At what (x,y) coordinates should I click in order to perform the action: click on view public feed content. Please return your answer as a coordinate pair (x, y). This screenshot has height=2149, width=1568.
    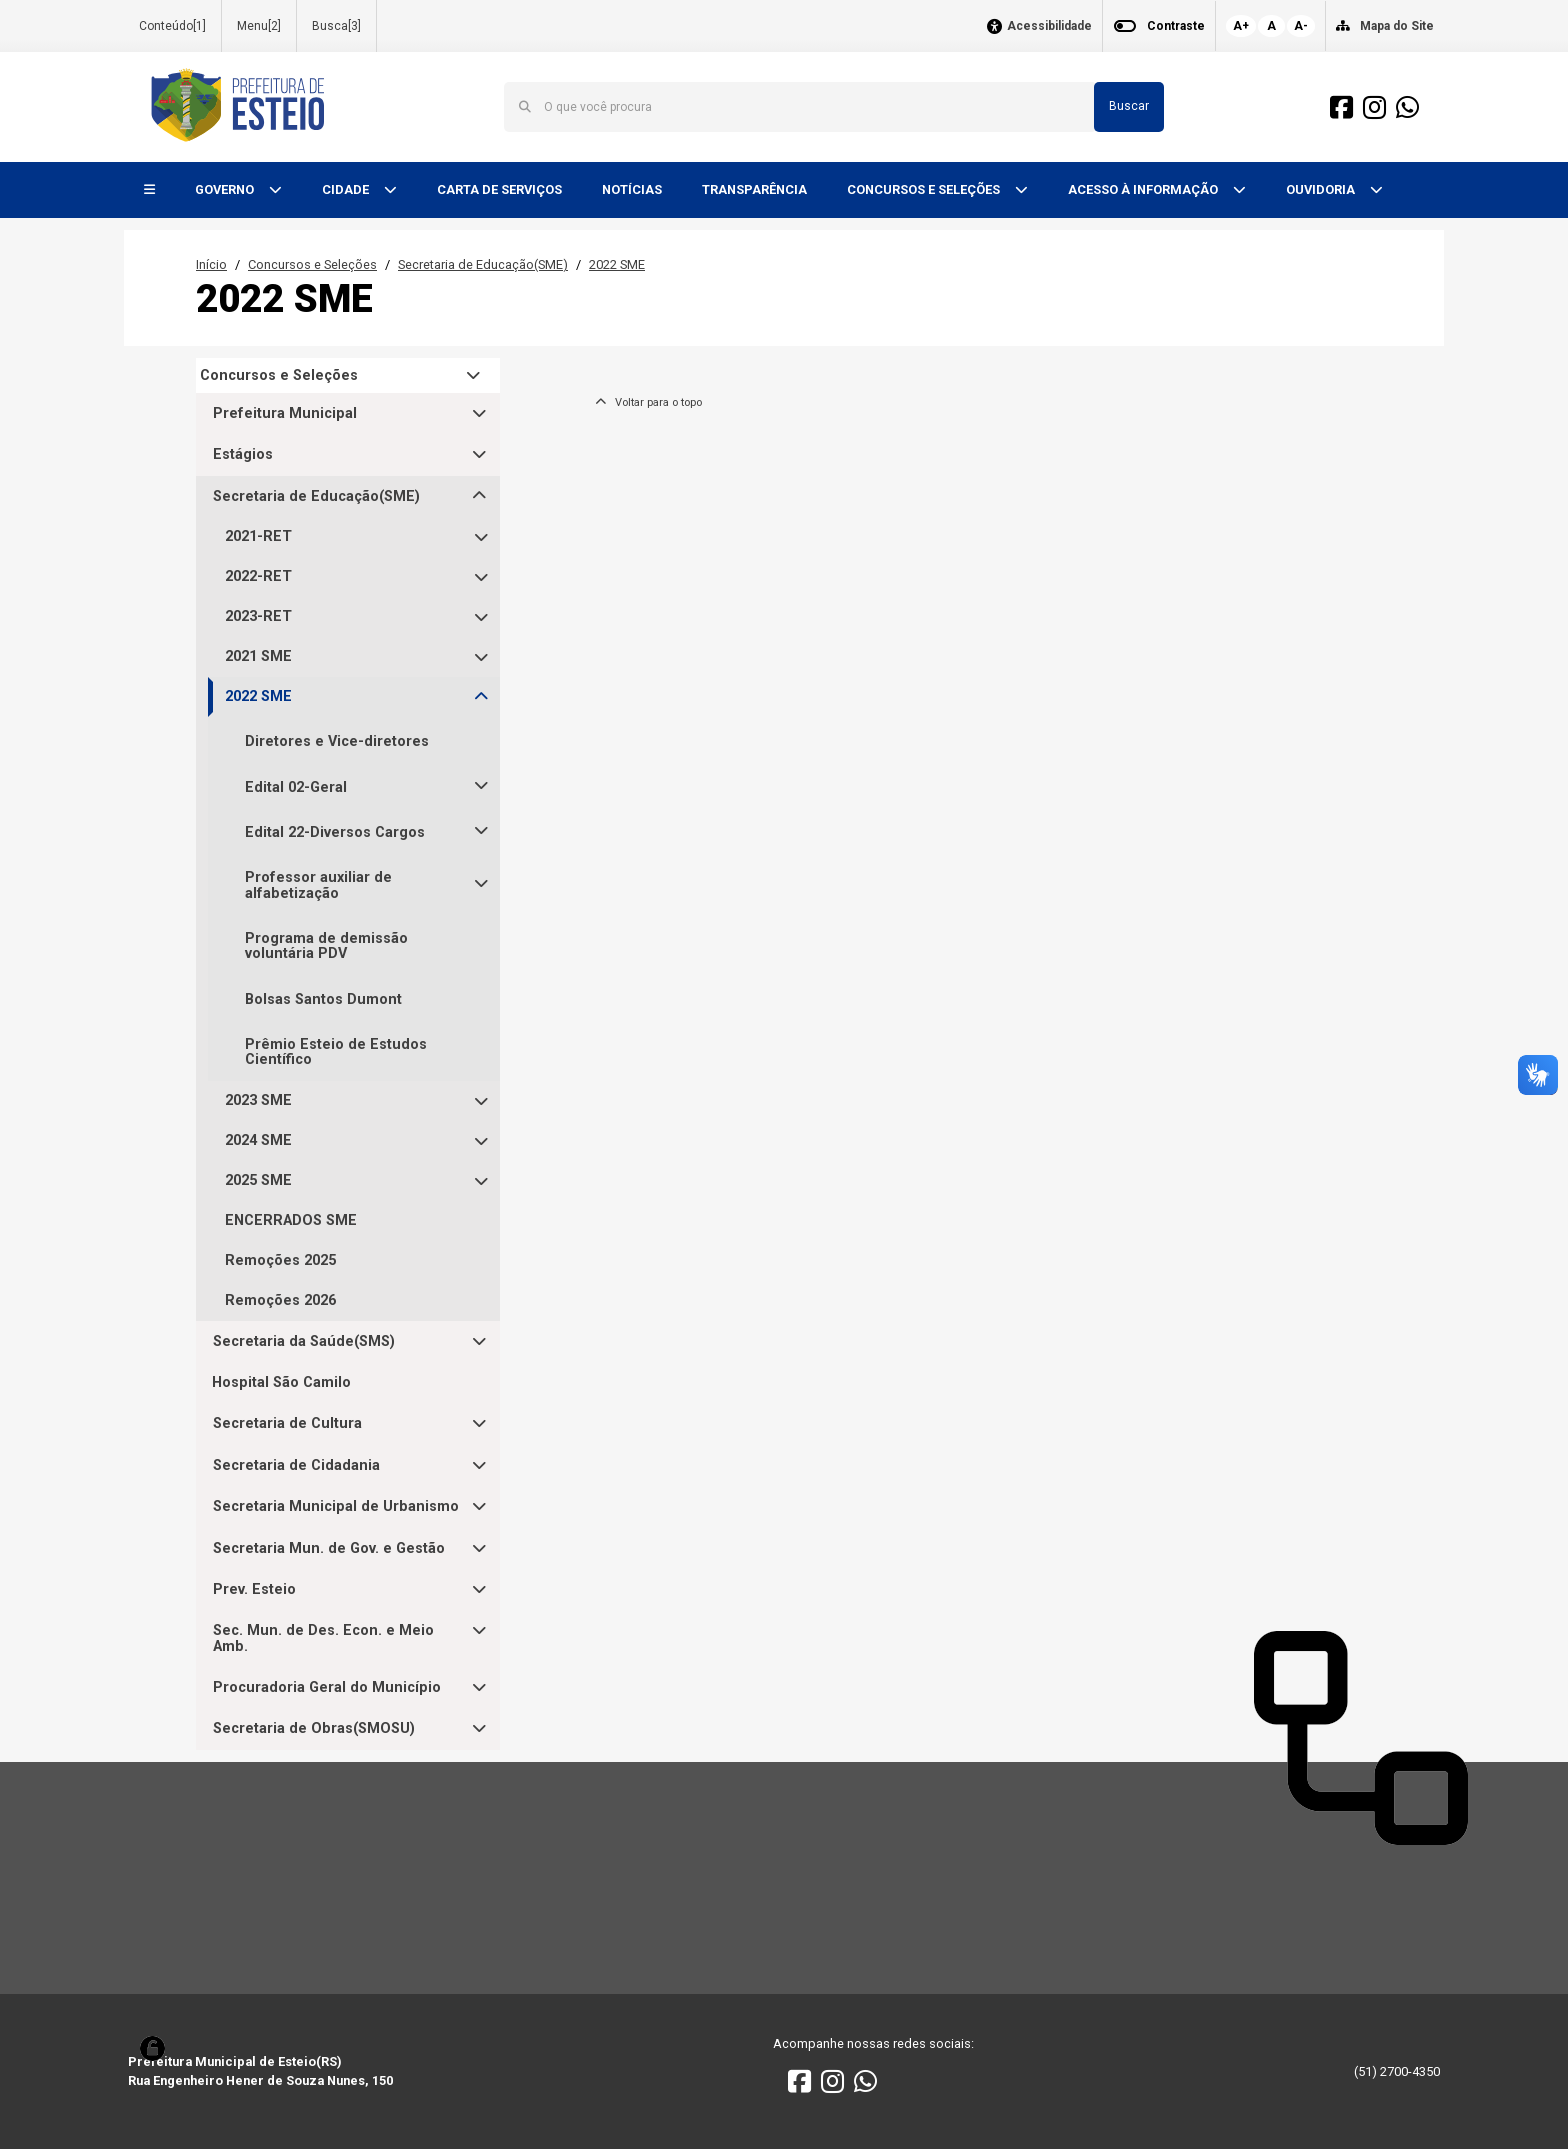
    Looking at the image, I should click on (152, 2048).